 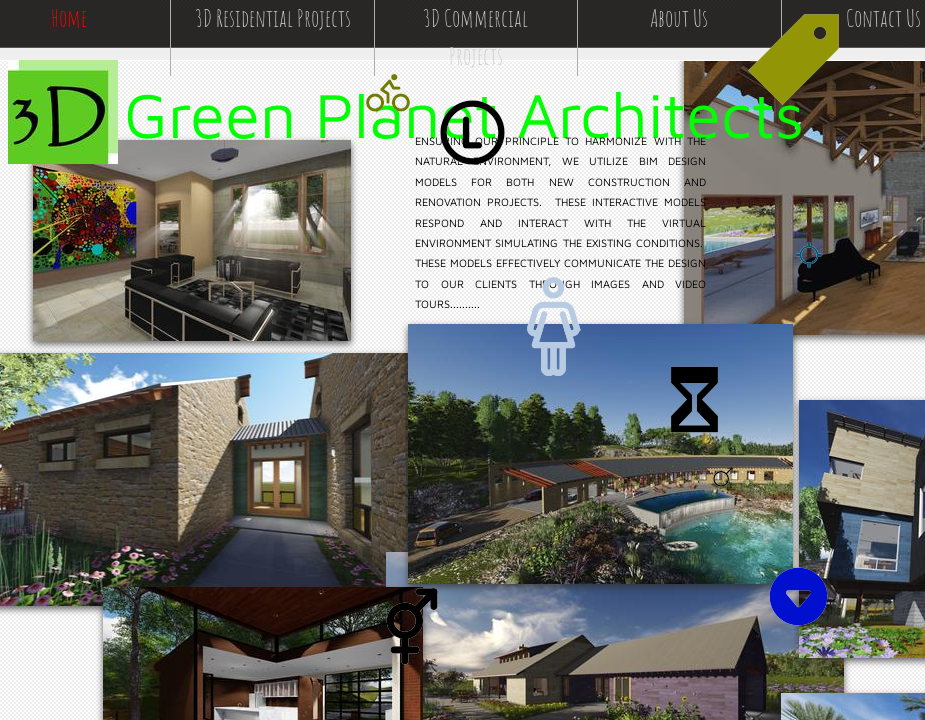 I want to click on select male gender option, so click(x=723, y=477).